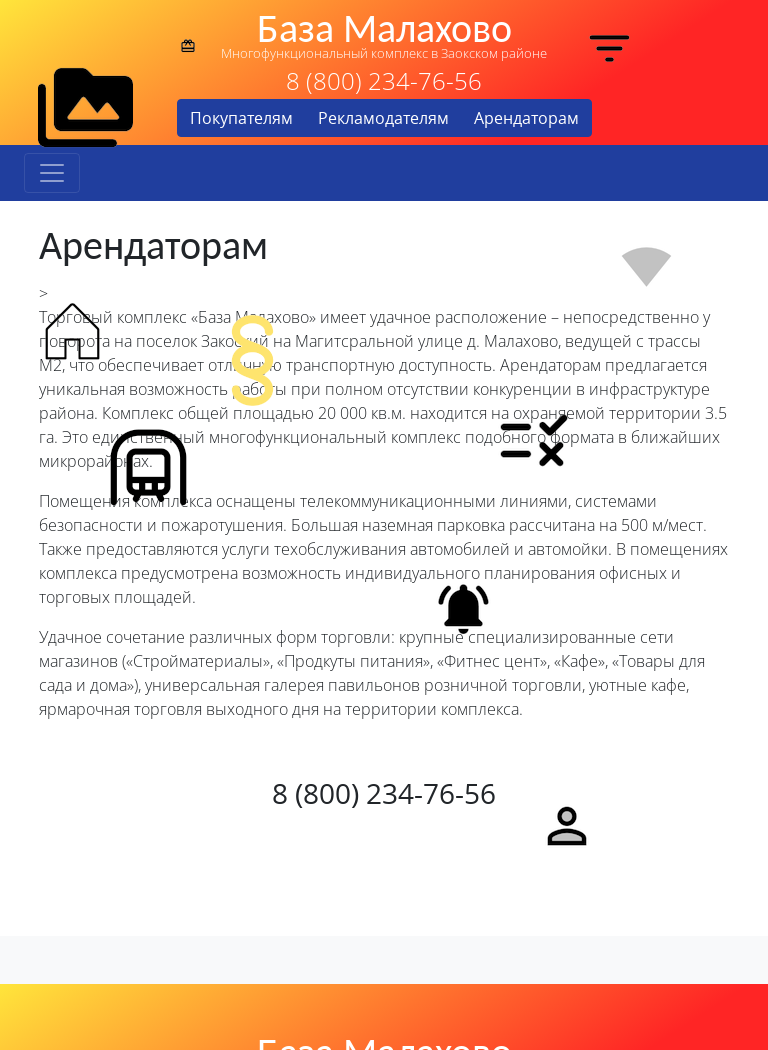 This screenshot has height=1050, width=768. I want to click on indicates a section break or divider in a document, so click(252, 360).